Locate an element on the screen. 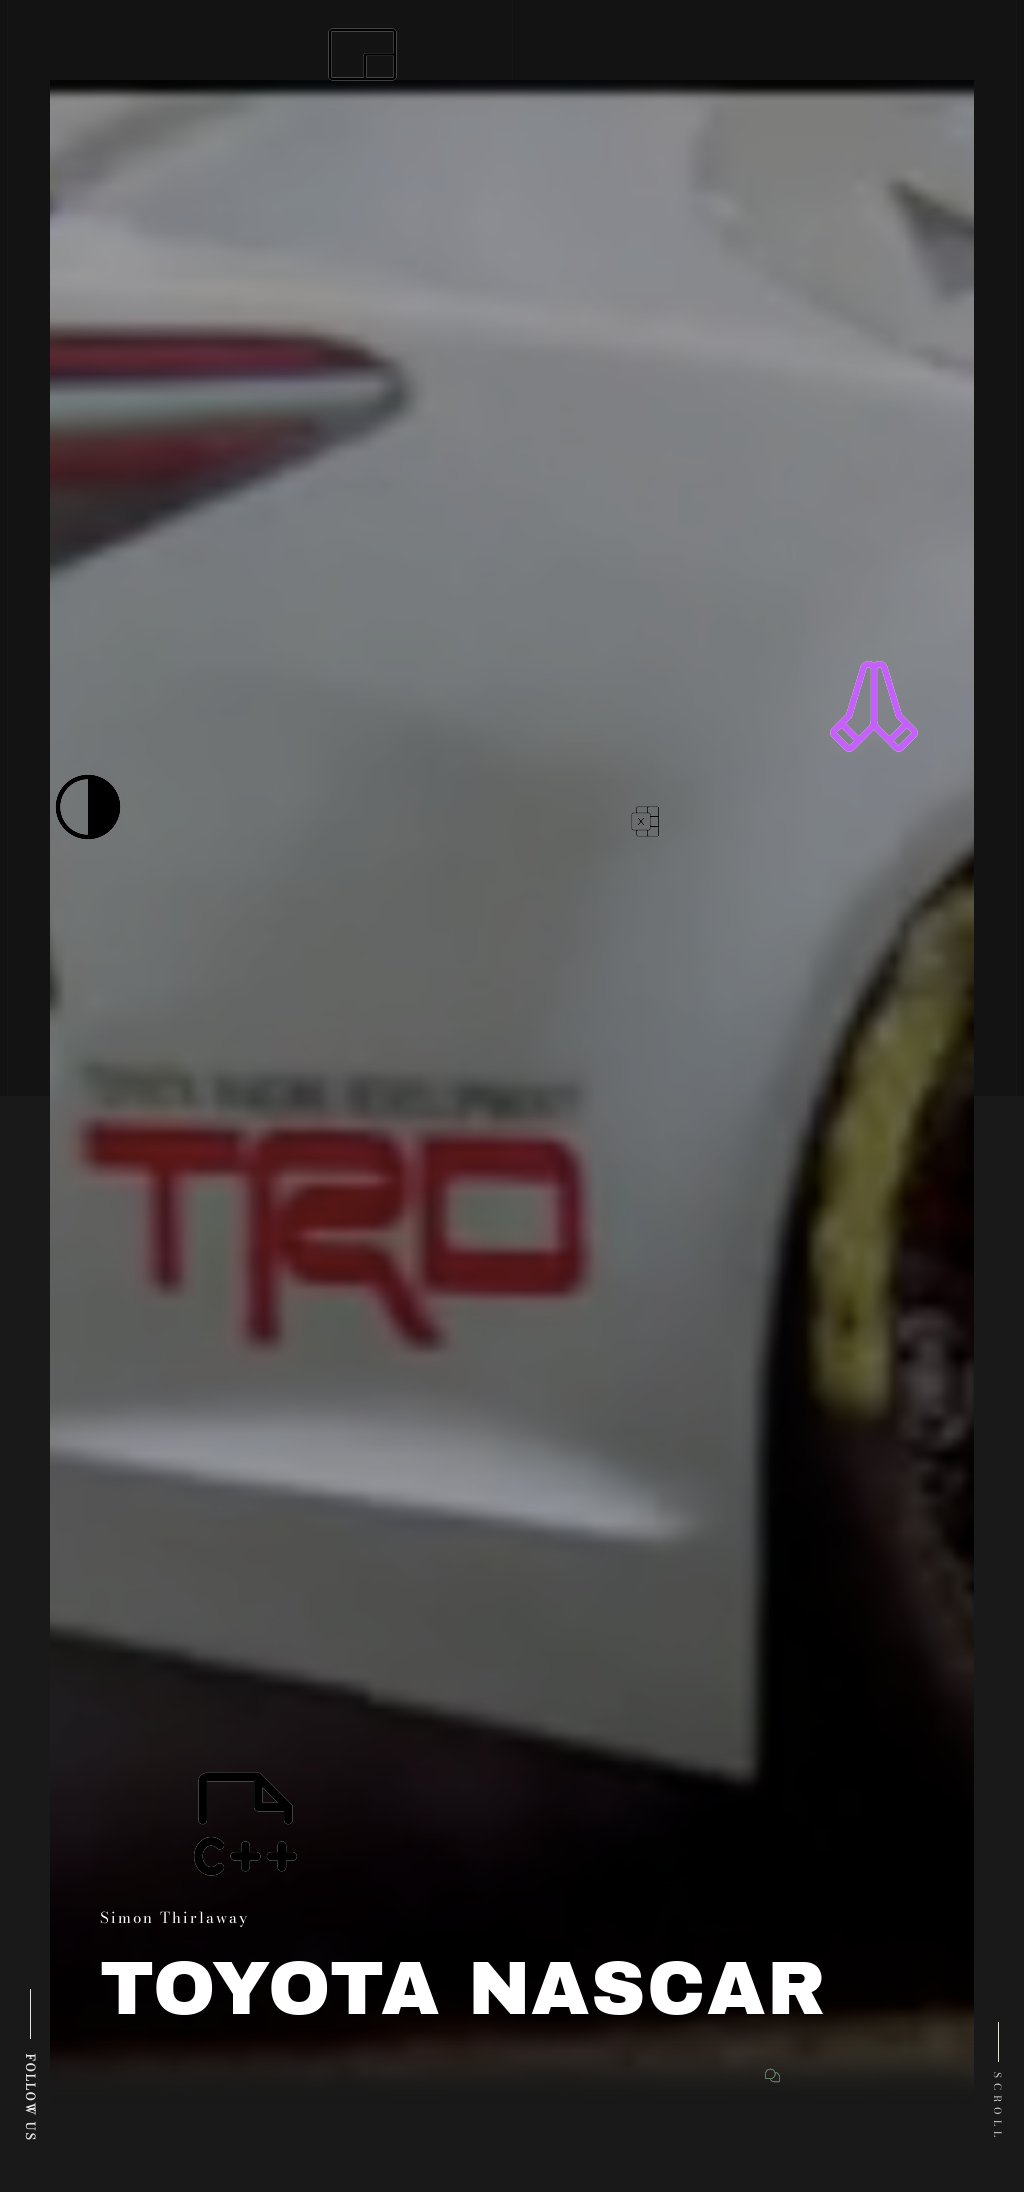 This screenshot has height=2192, width=1024. enable picture-in-picture mode is located at coordinates (362, 54).